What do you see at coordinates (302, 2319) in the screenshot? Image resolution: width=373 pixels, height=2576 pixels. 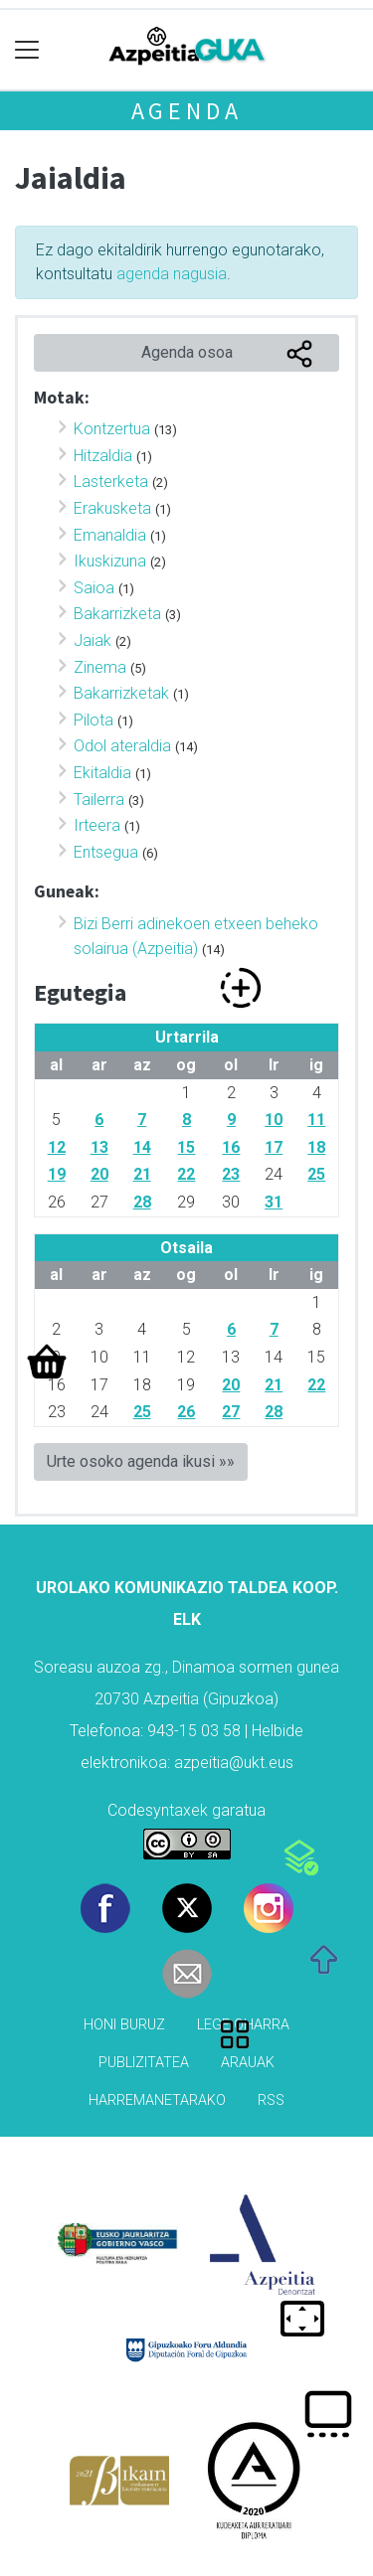 I see `adjust display overscan settings` at bounding box center [302, 2319].